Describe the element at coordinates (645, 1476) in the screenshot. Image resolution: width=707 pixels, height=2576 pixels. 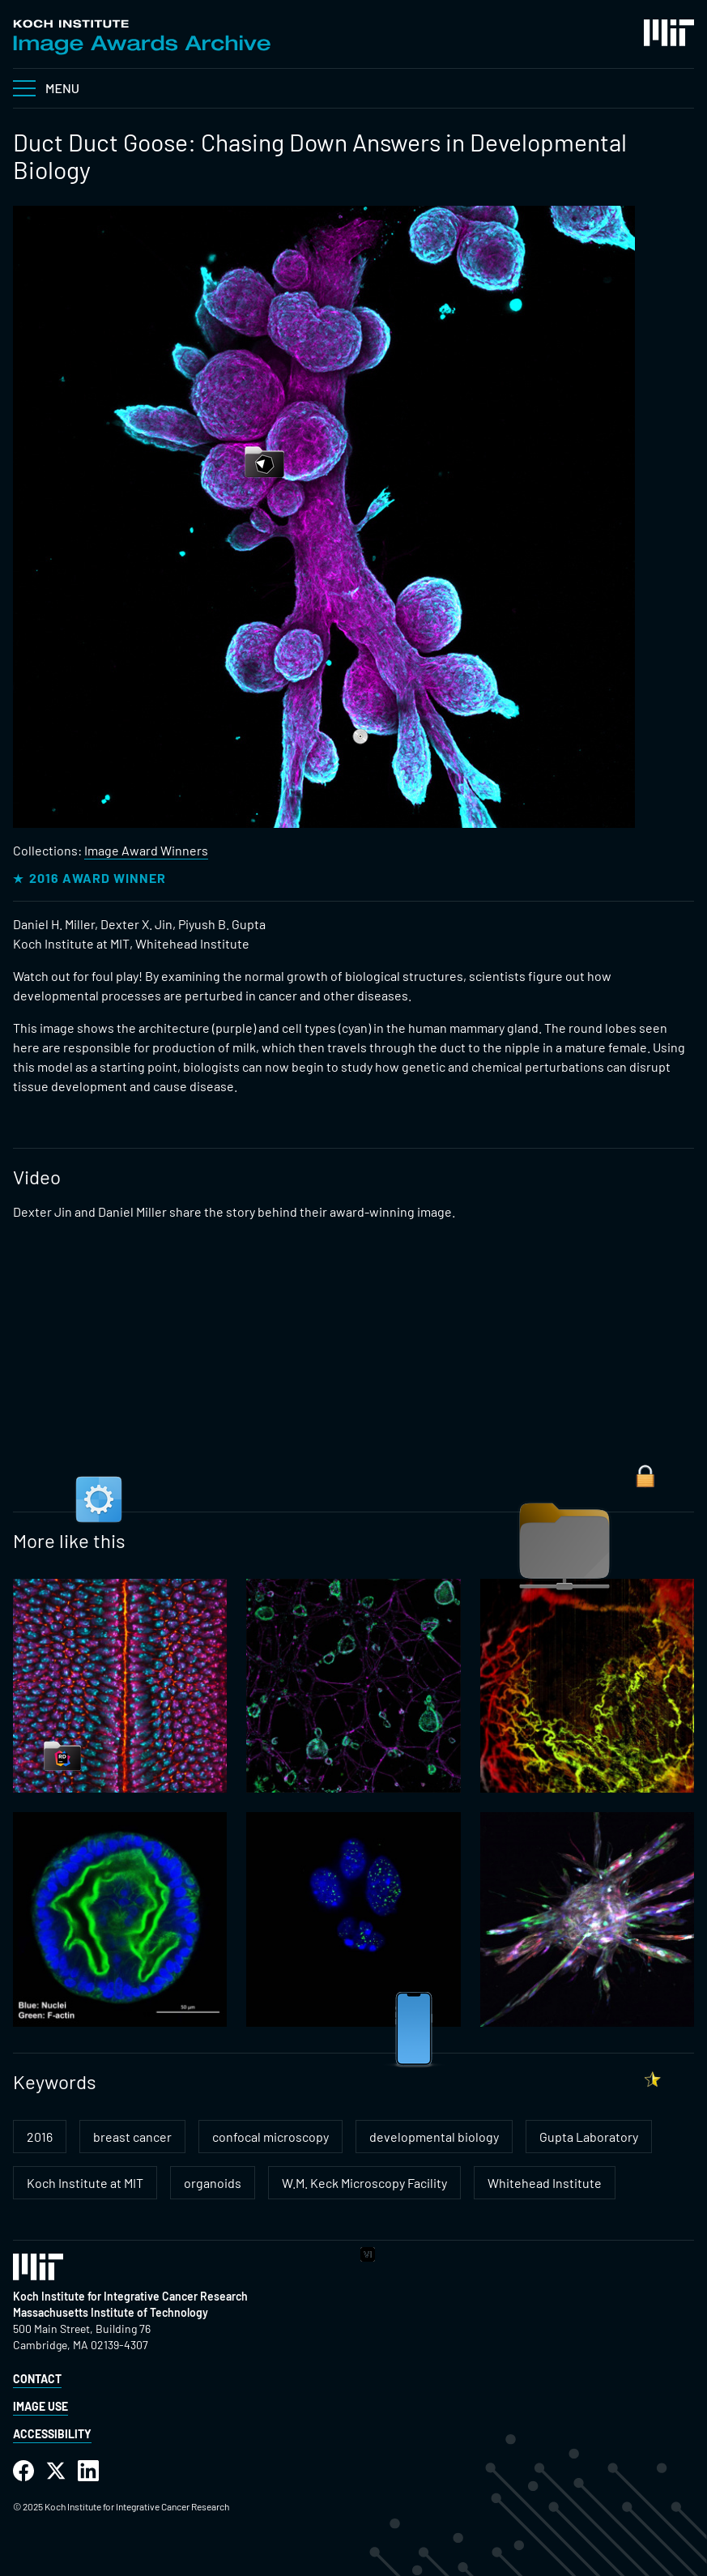
I see `indicates a locked or protected item` at that location.